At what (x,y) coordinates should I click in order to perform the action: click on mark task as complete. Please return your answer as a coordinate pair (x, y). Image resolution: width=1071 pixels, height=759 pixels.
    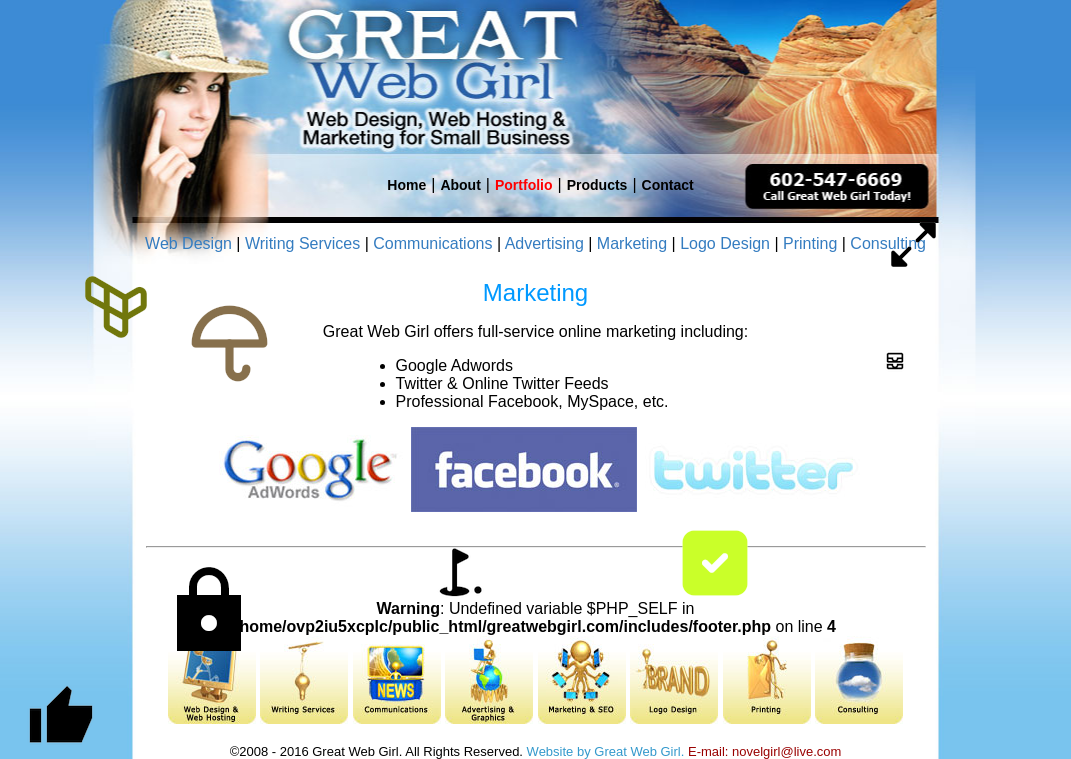
    Looking at the image, I should click on (715, 563).